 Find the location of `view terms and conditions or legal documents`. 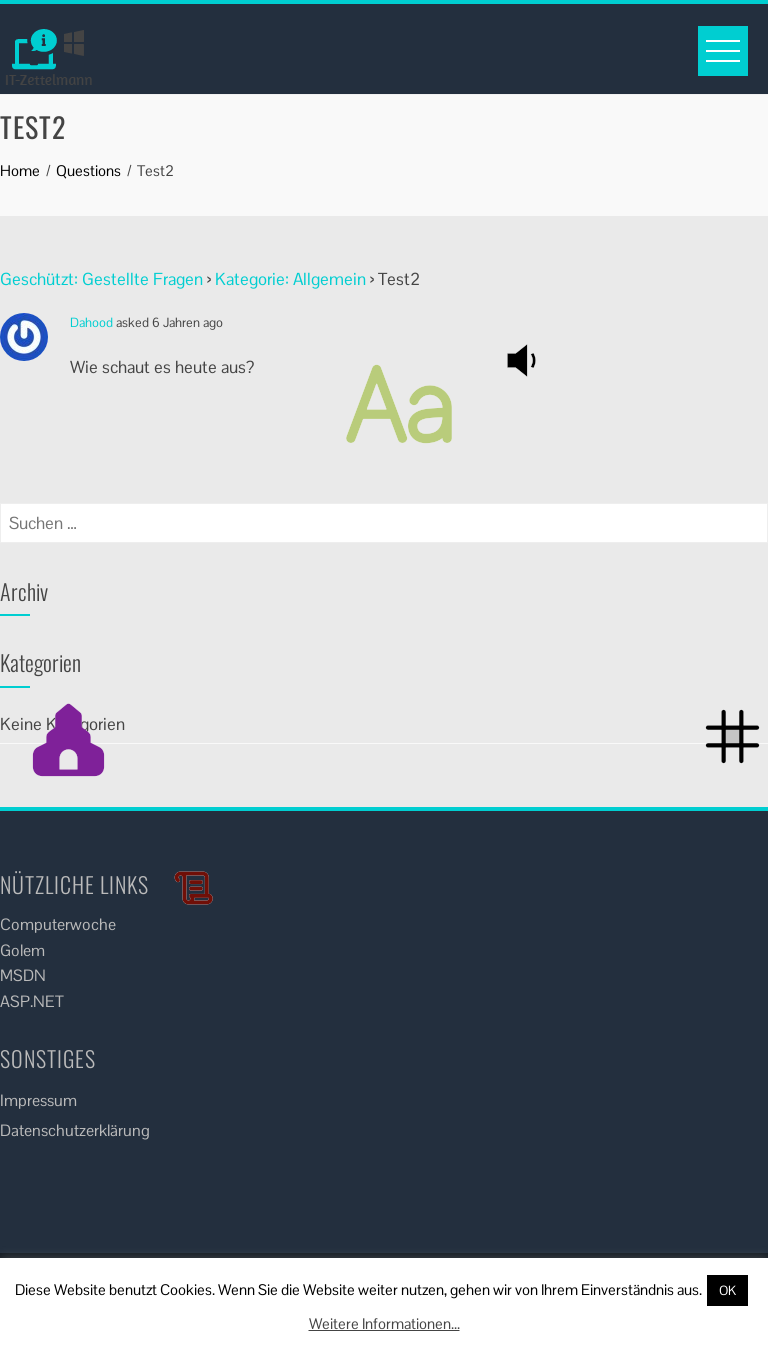

view terms and conditions or legal documents is located at coordinates (195, 888).